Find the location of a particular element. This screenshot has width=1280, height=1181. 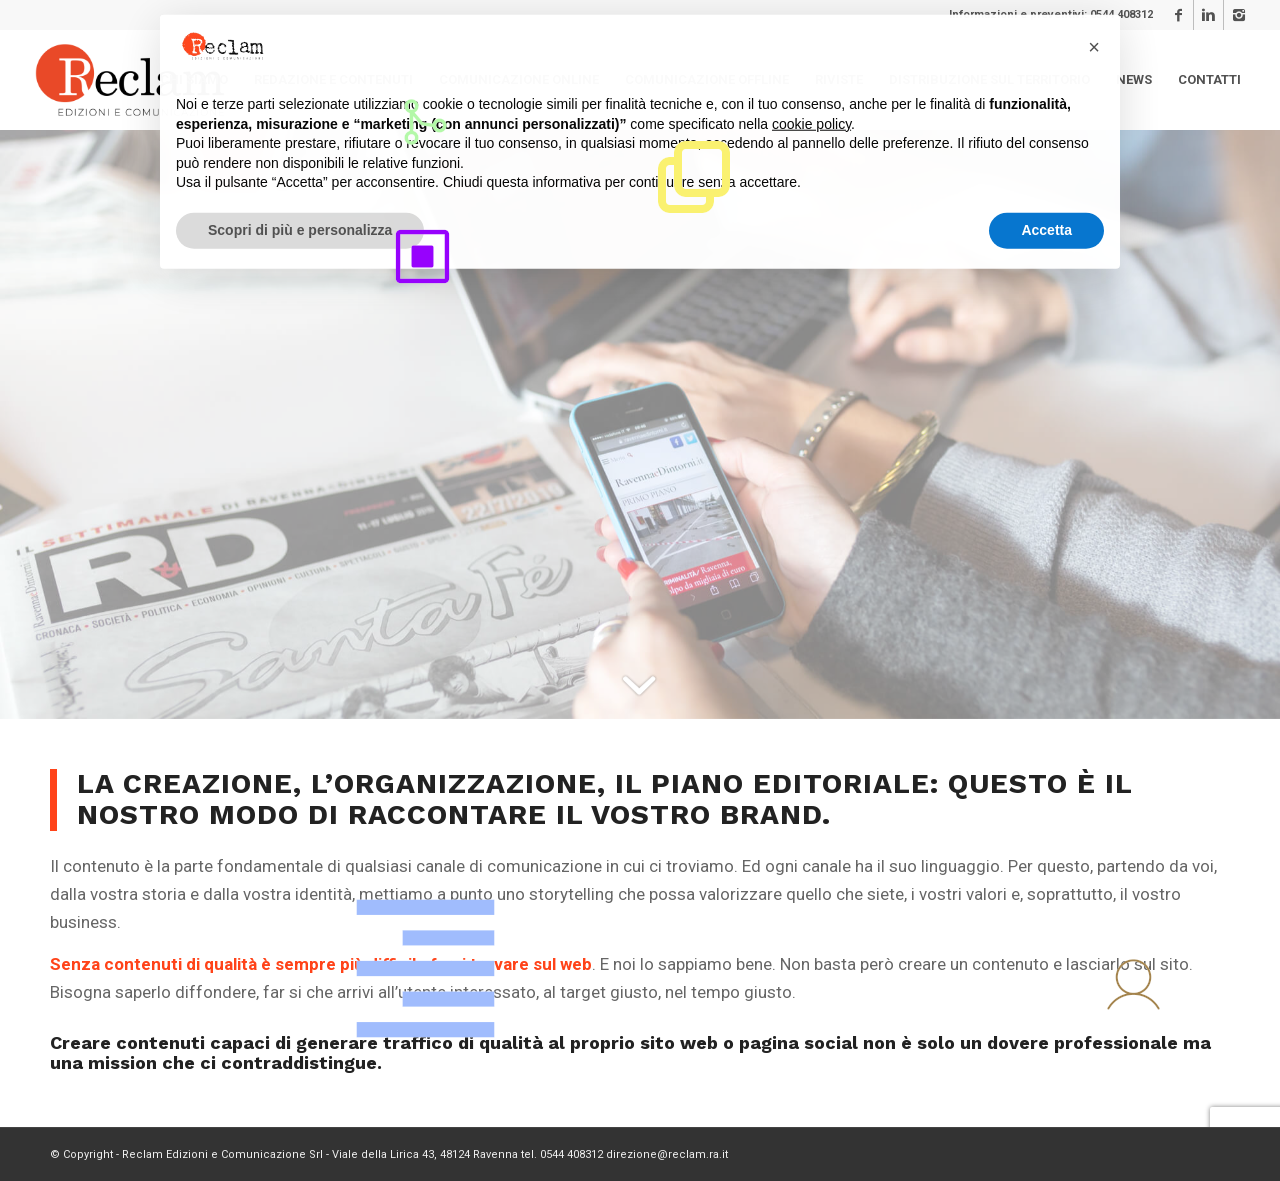

view your profile is located at coordinates (1133, 985).